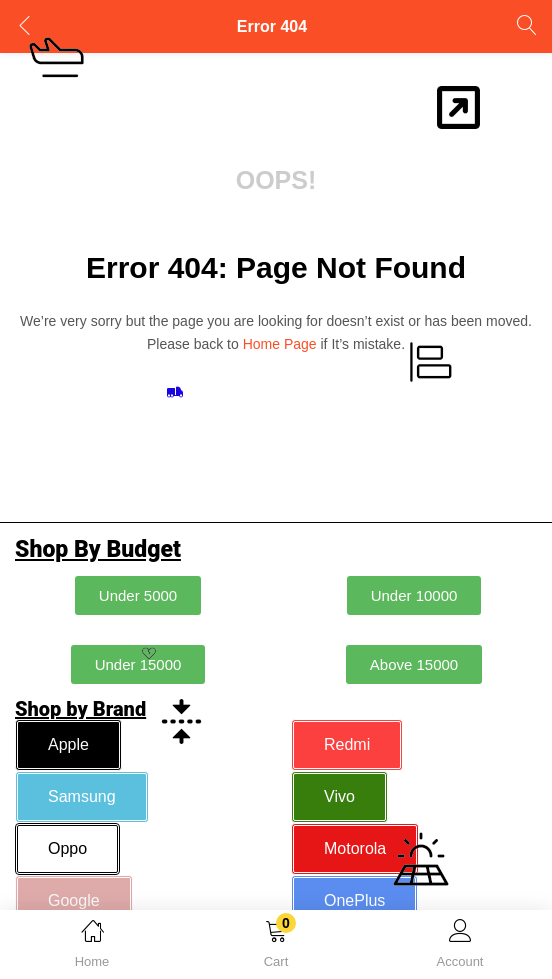 Image resolution: width=552 pixels, height=979 pixels. I want to click on unlike or remove from favorites, so click(149, 653).